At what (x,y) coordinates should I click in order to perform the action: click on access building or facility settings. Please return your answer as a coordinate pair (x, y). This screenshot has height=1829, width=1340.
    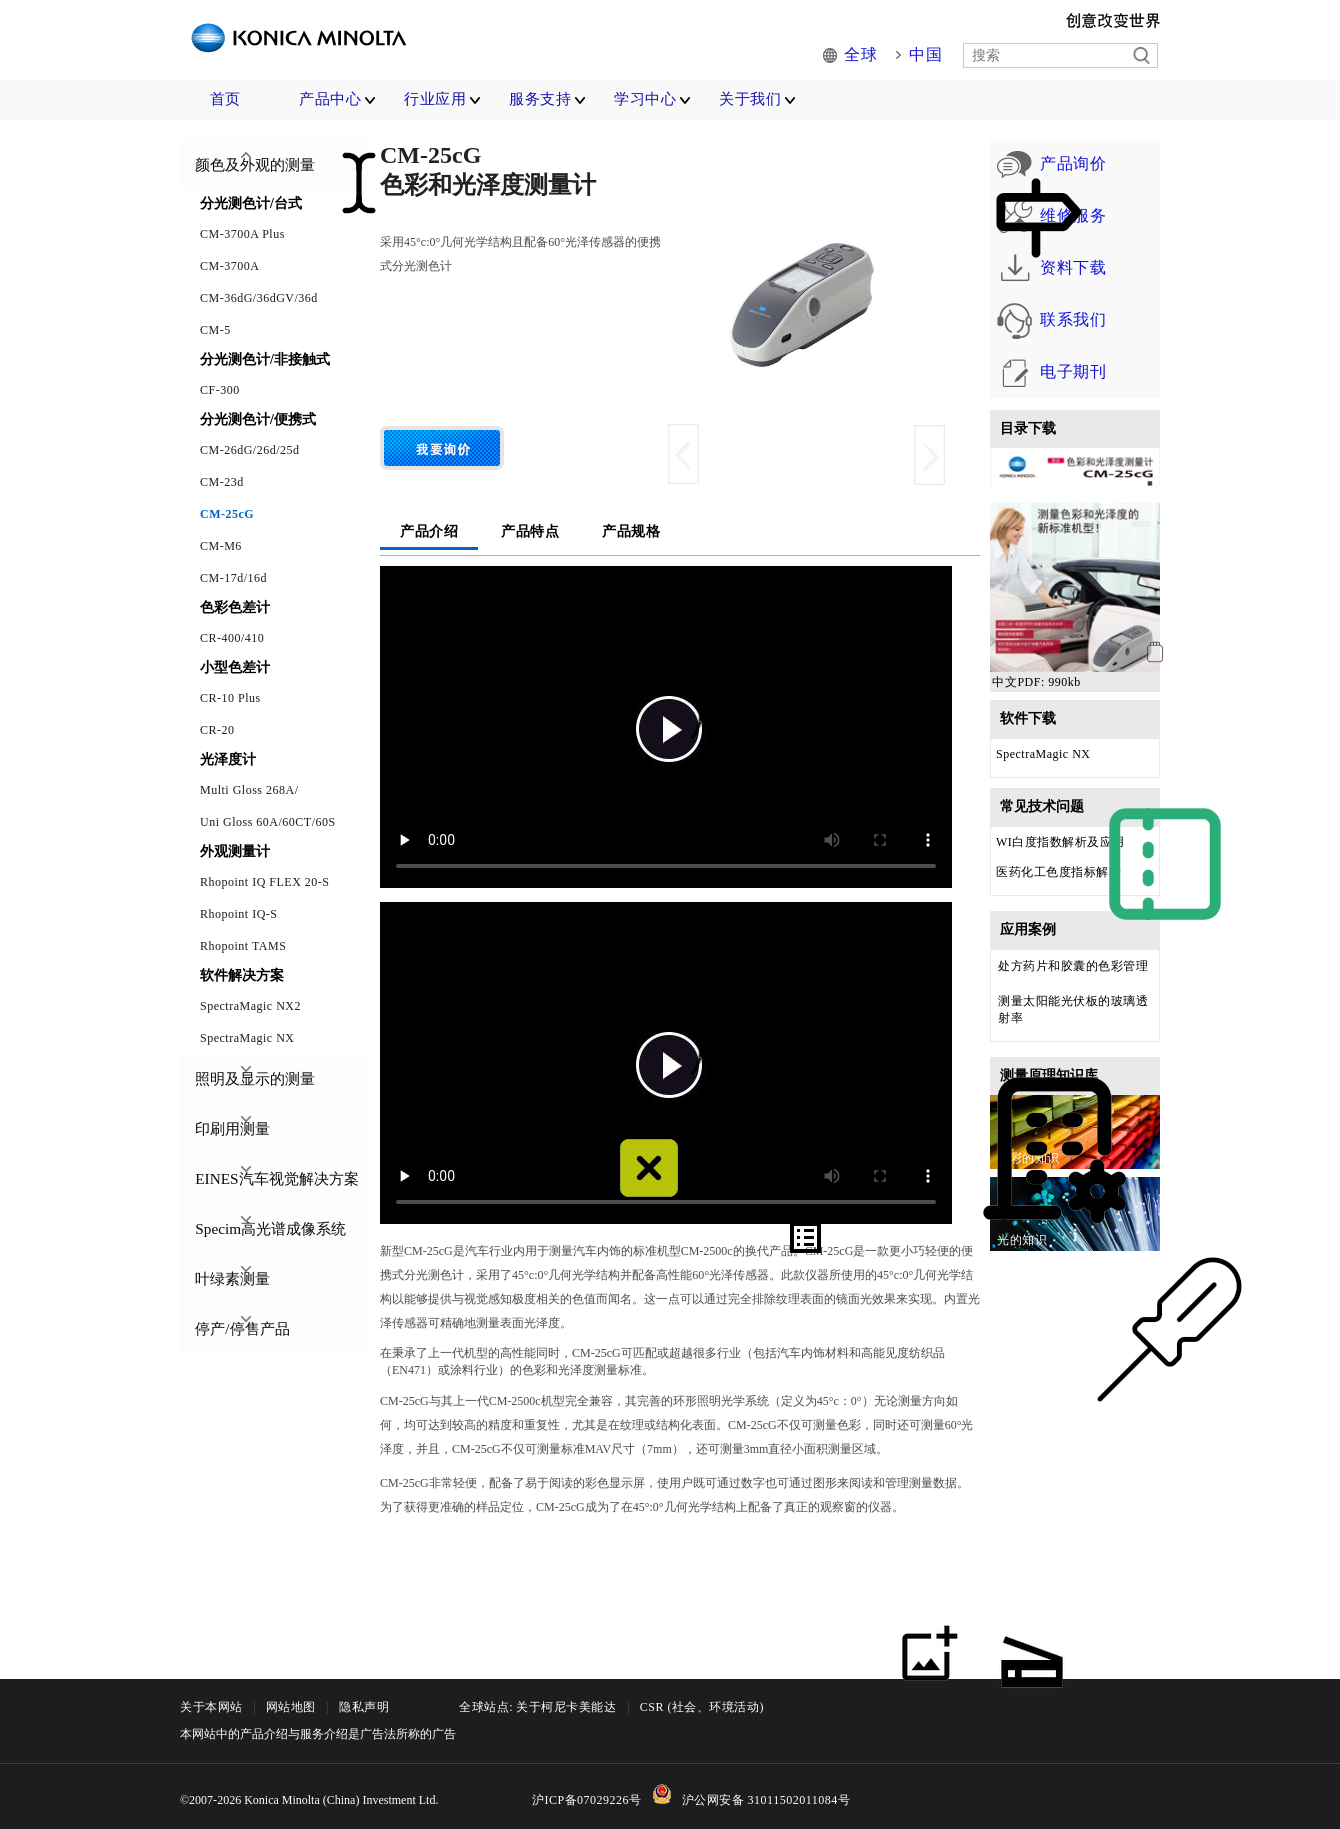
    Looking at the image, I should click on (1054, 1148).